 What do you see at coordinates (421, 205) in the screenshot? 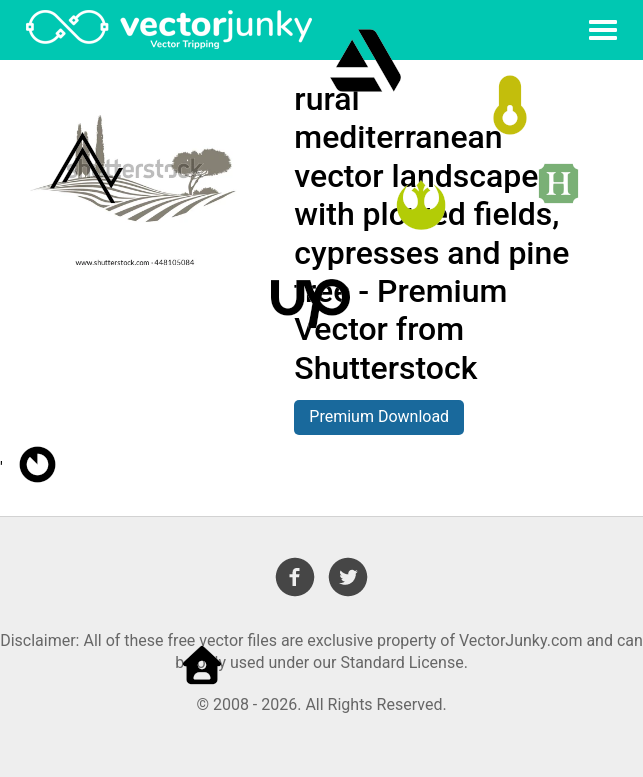
I see `Star Wars Rebel Alliance logo` at bounding box center [421, 205].